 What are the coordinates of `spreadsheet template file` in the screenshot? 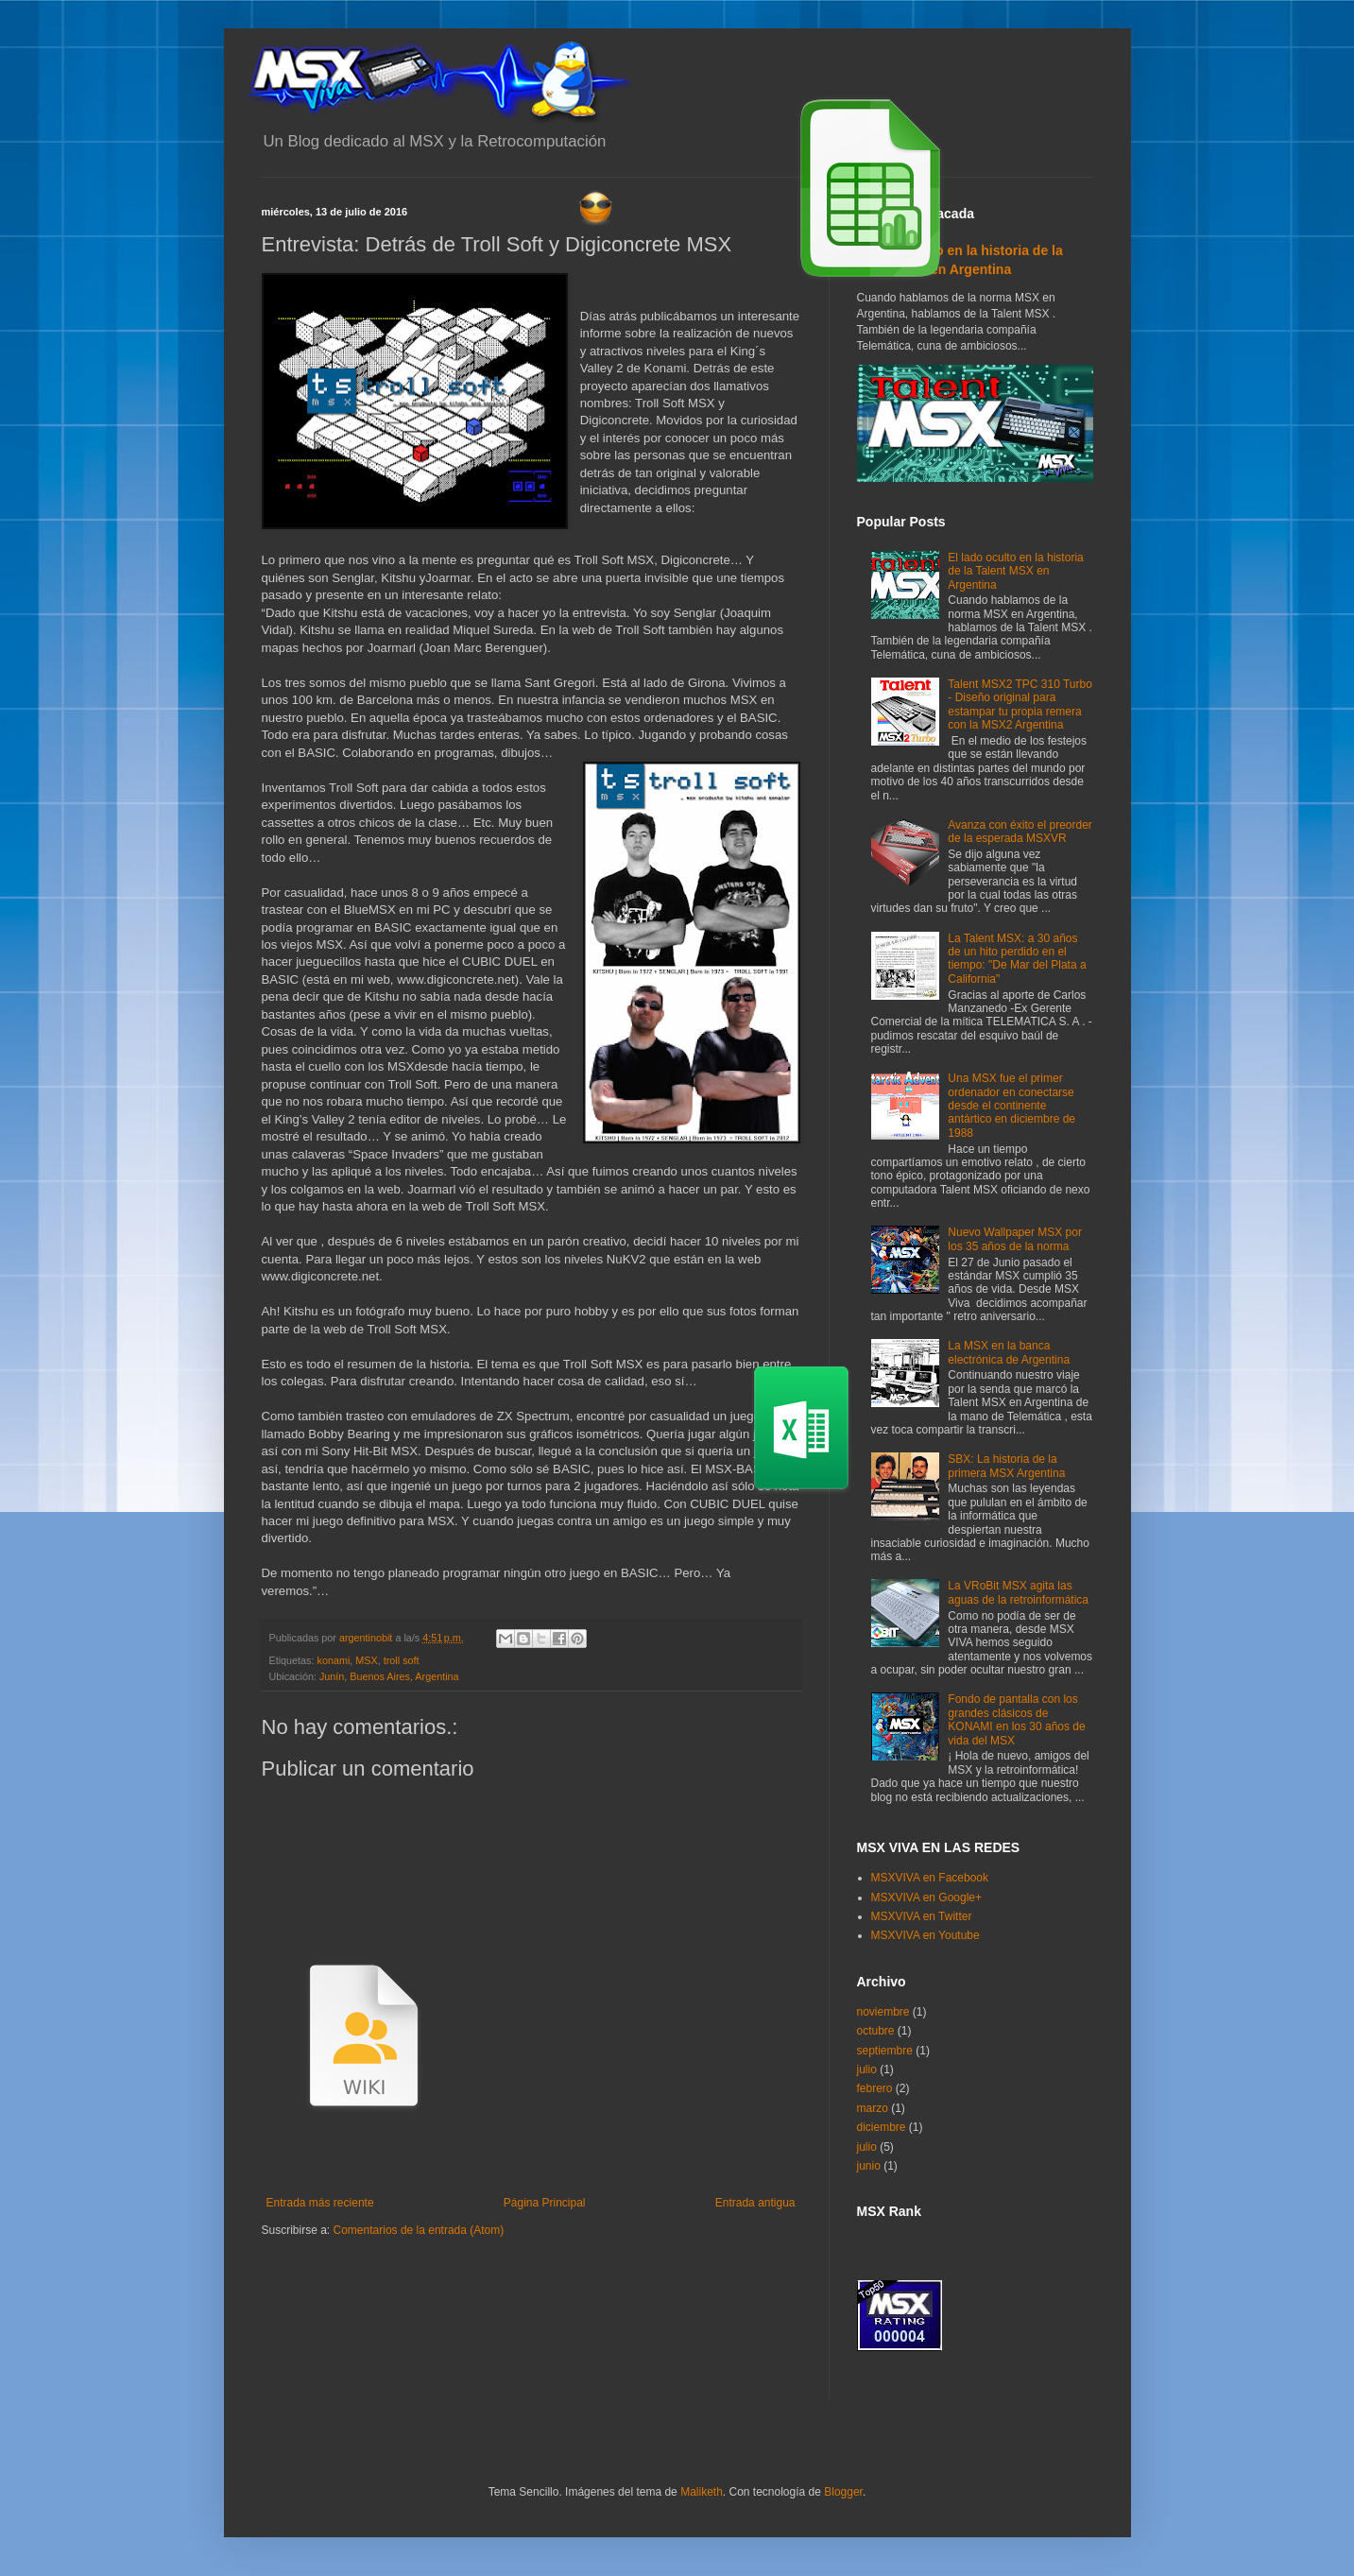 It's located at (801, 1430).